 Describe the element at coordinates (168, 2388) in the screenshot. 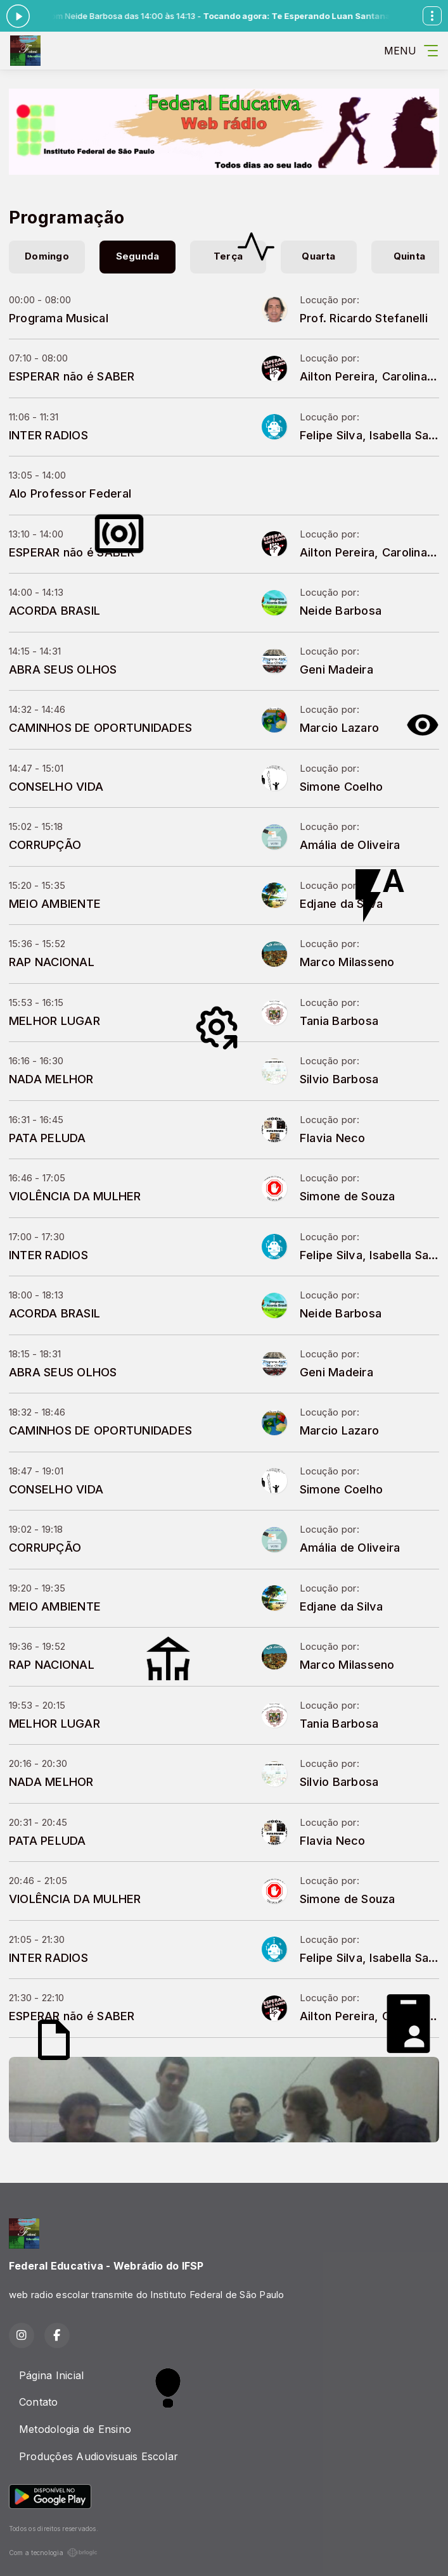

I see `access travel or adventure features` at that location.